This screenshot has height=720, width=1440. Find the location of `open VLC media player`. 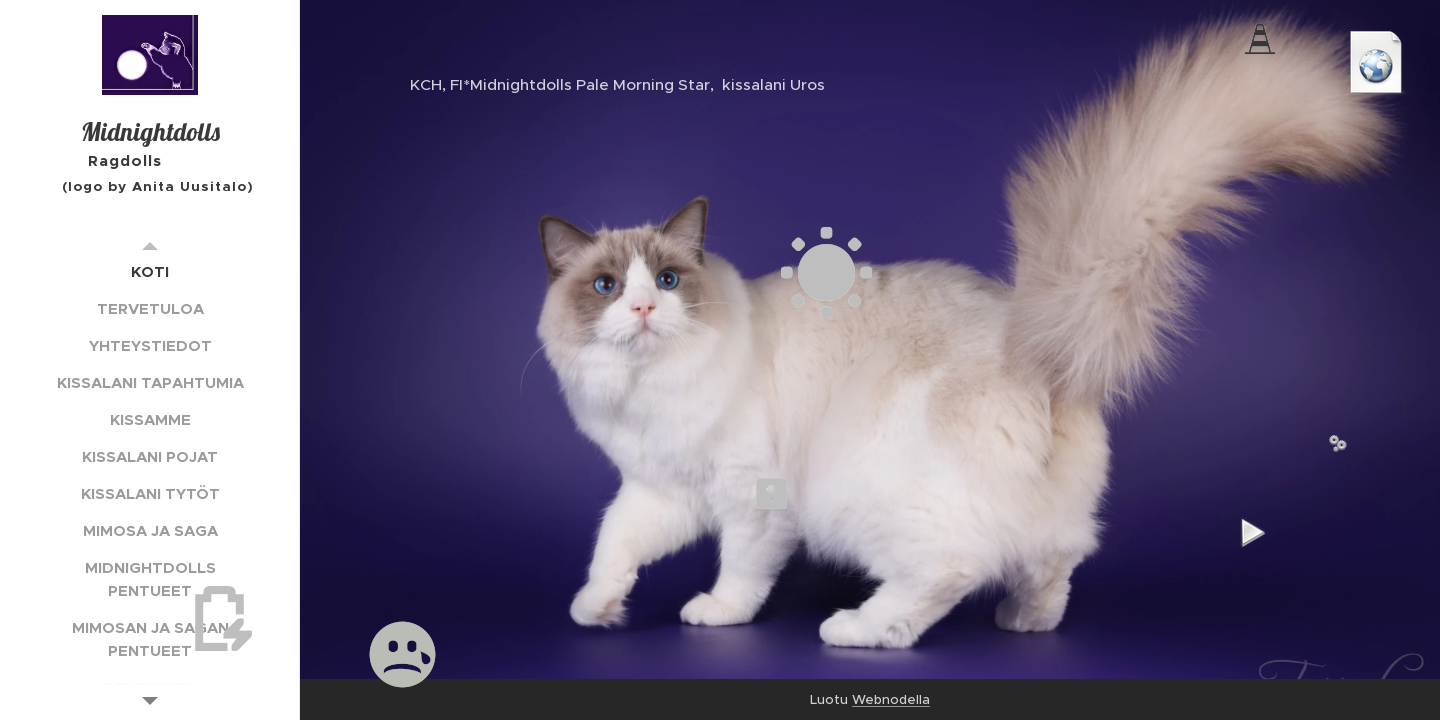

open VLC media player is located at coordinates (1260, 39).